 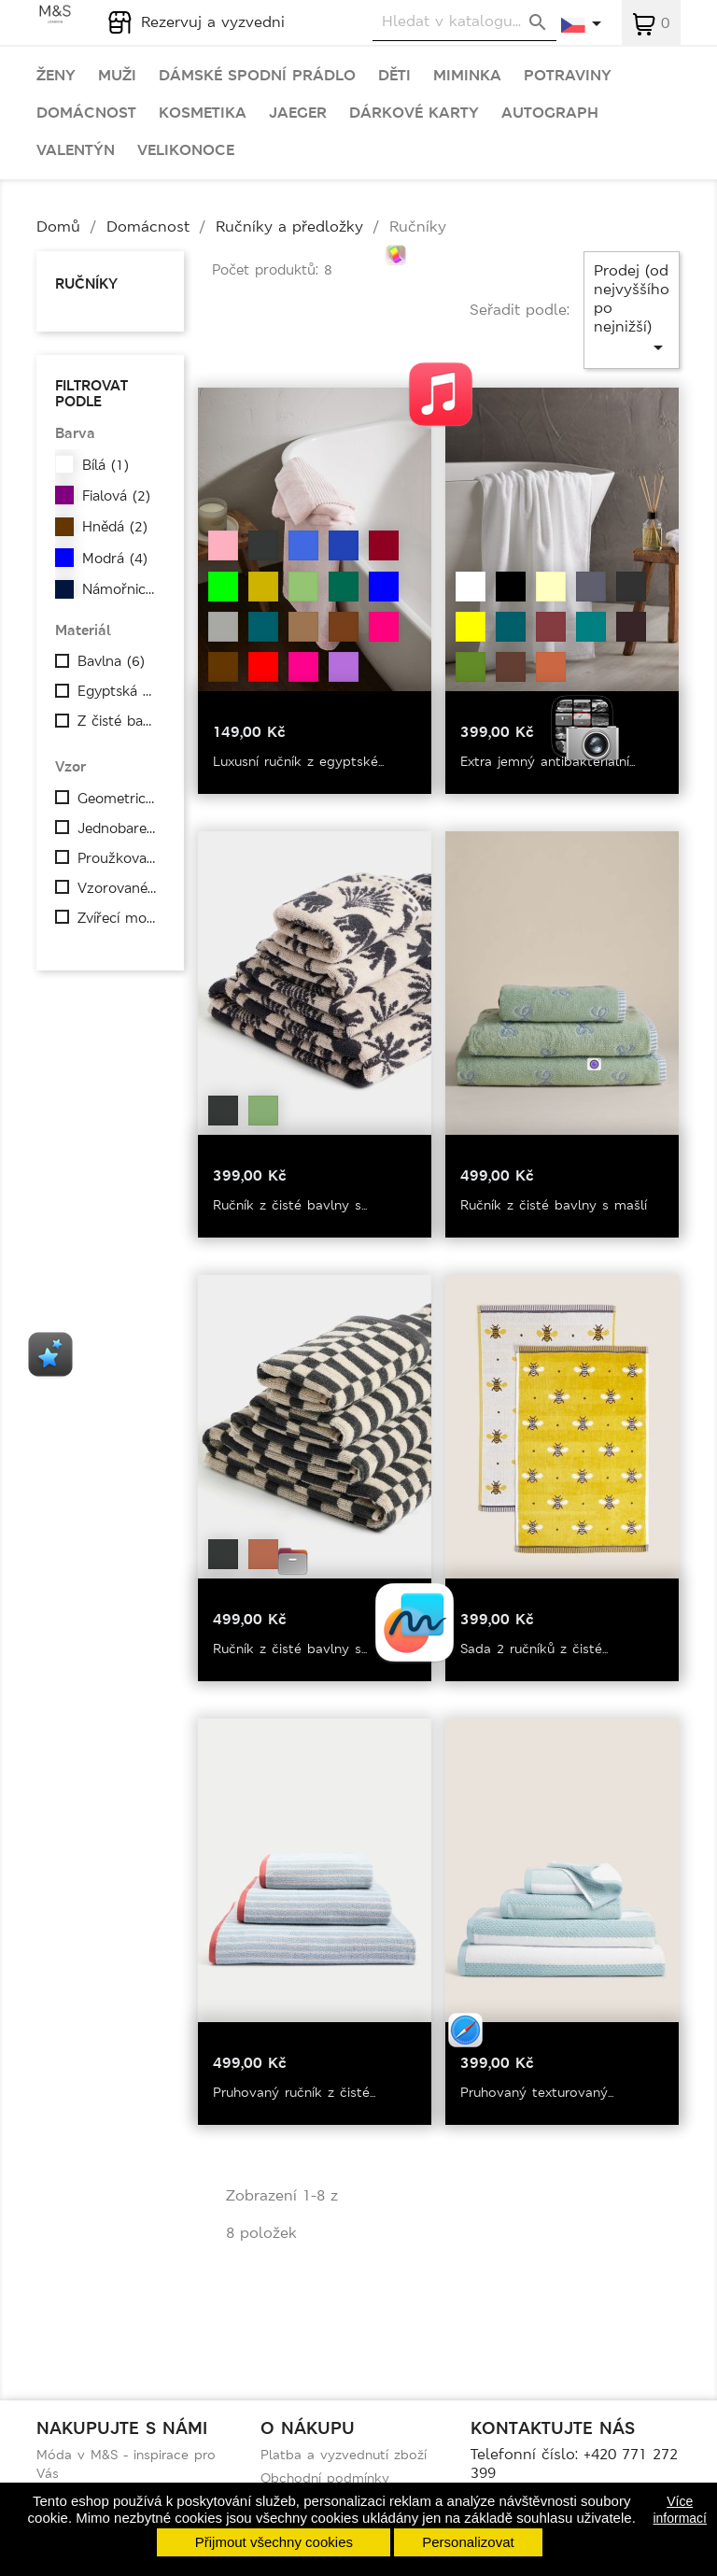 What do you see at coordinates (415, 1622) in the screenshot?
I see `open Apple Freeform app` at bounding box center [415, 1622].